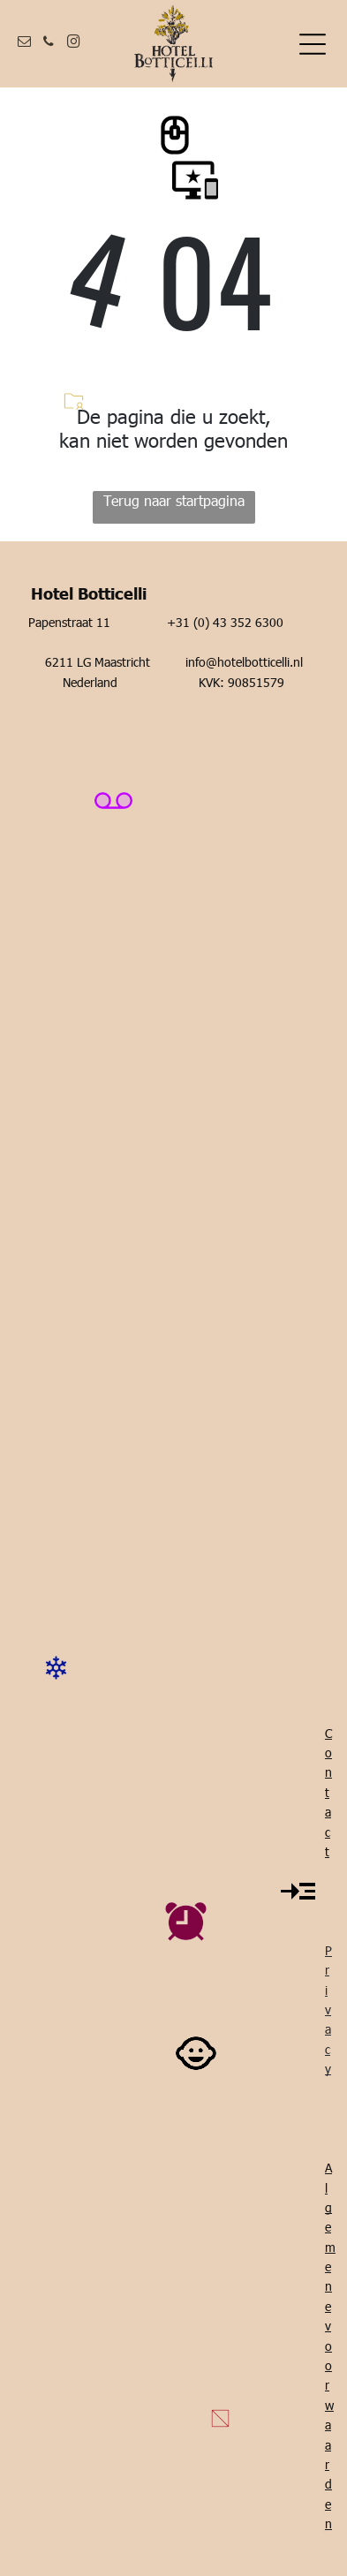  Describe the element at coordinates (175, 135) in the screenshot. I see `middle mouse button click action` at that location.